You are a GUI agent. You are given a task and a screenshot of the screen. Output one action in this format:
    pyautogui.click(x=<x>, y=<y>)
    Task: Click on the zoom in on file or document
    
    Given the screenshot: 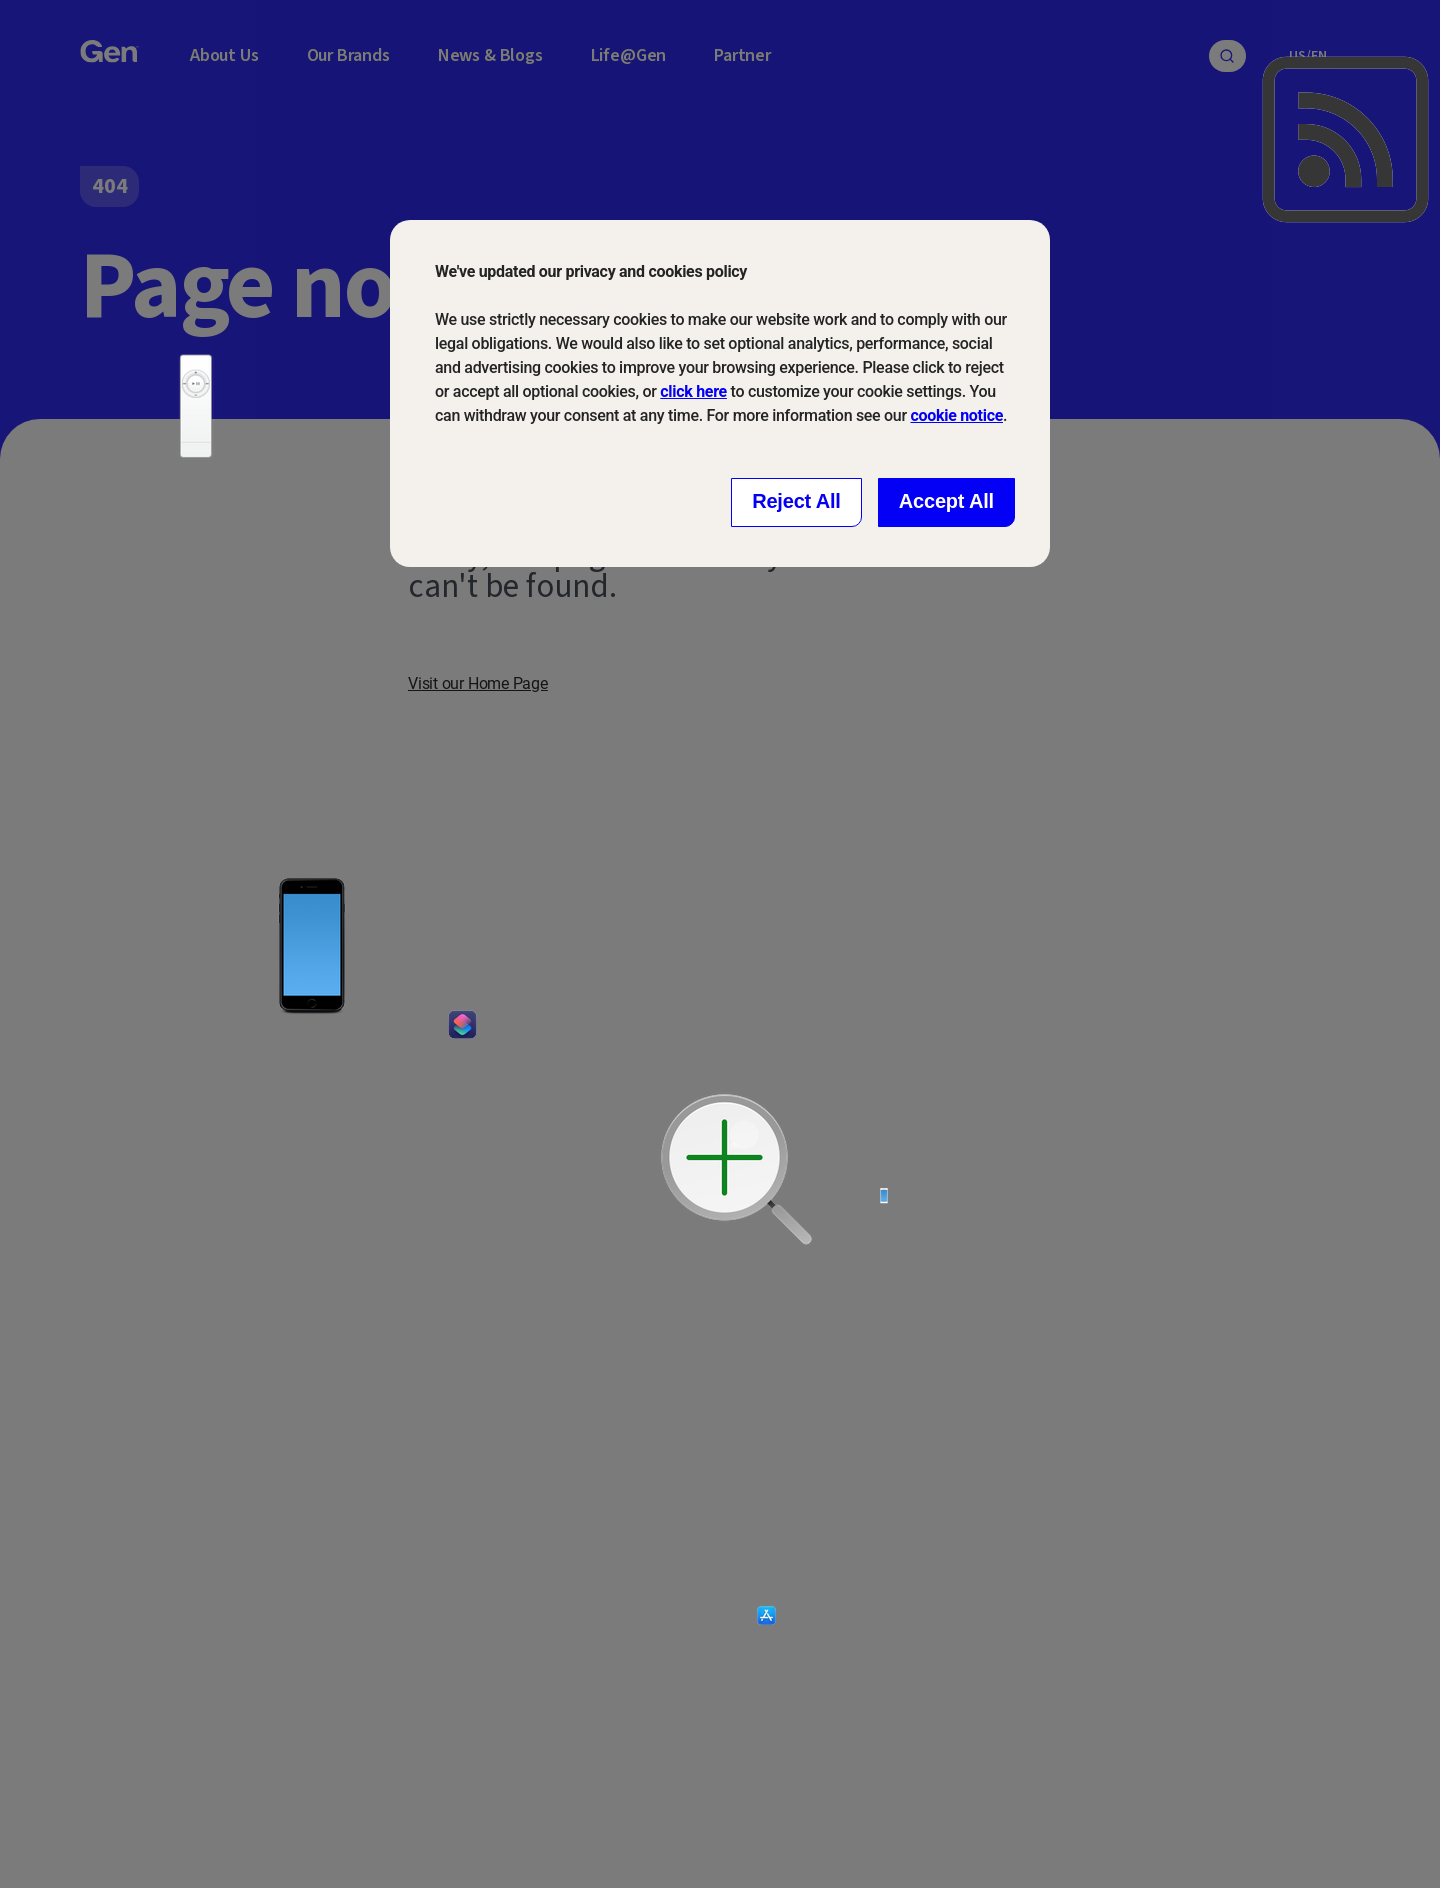 What is the action you would take?
    pyautogui.click(x=735, y=1168)
    